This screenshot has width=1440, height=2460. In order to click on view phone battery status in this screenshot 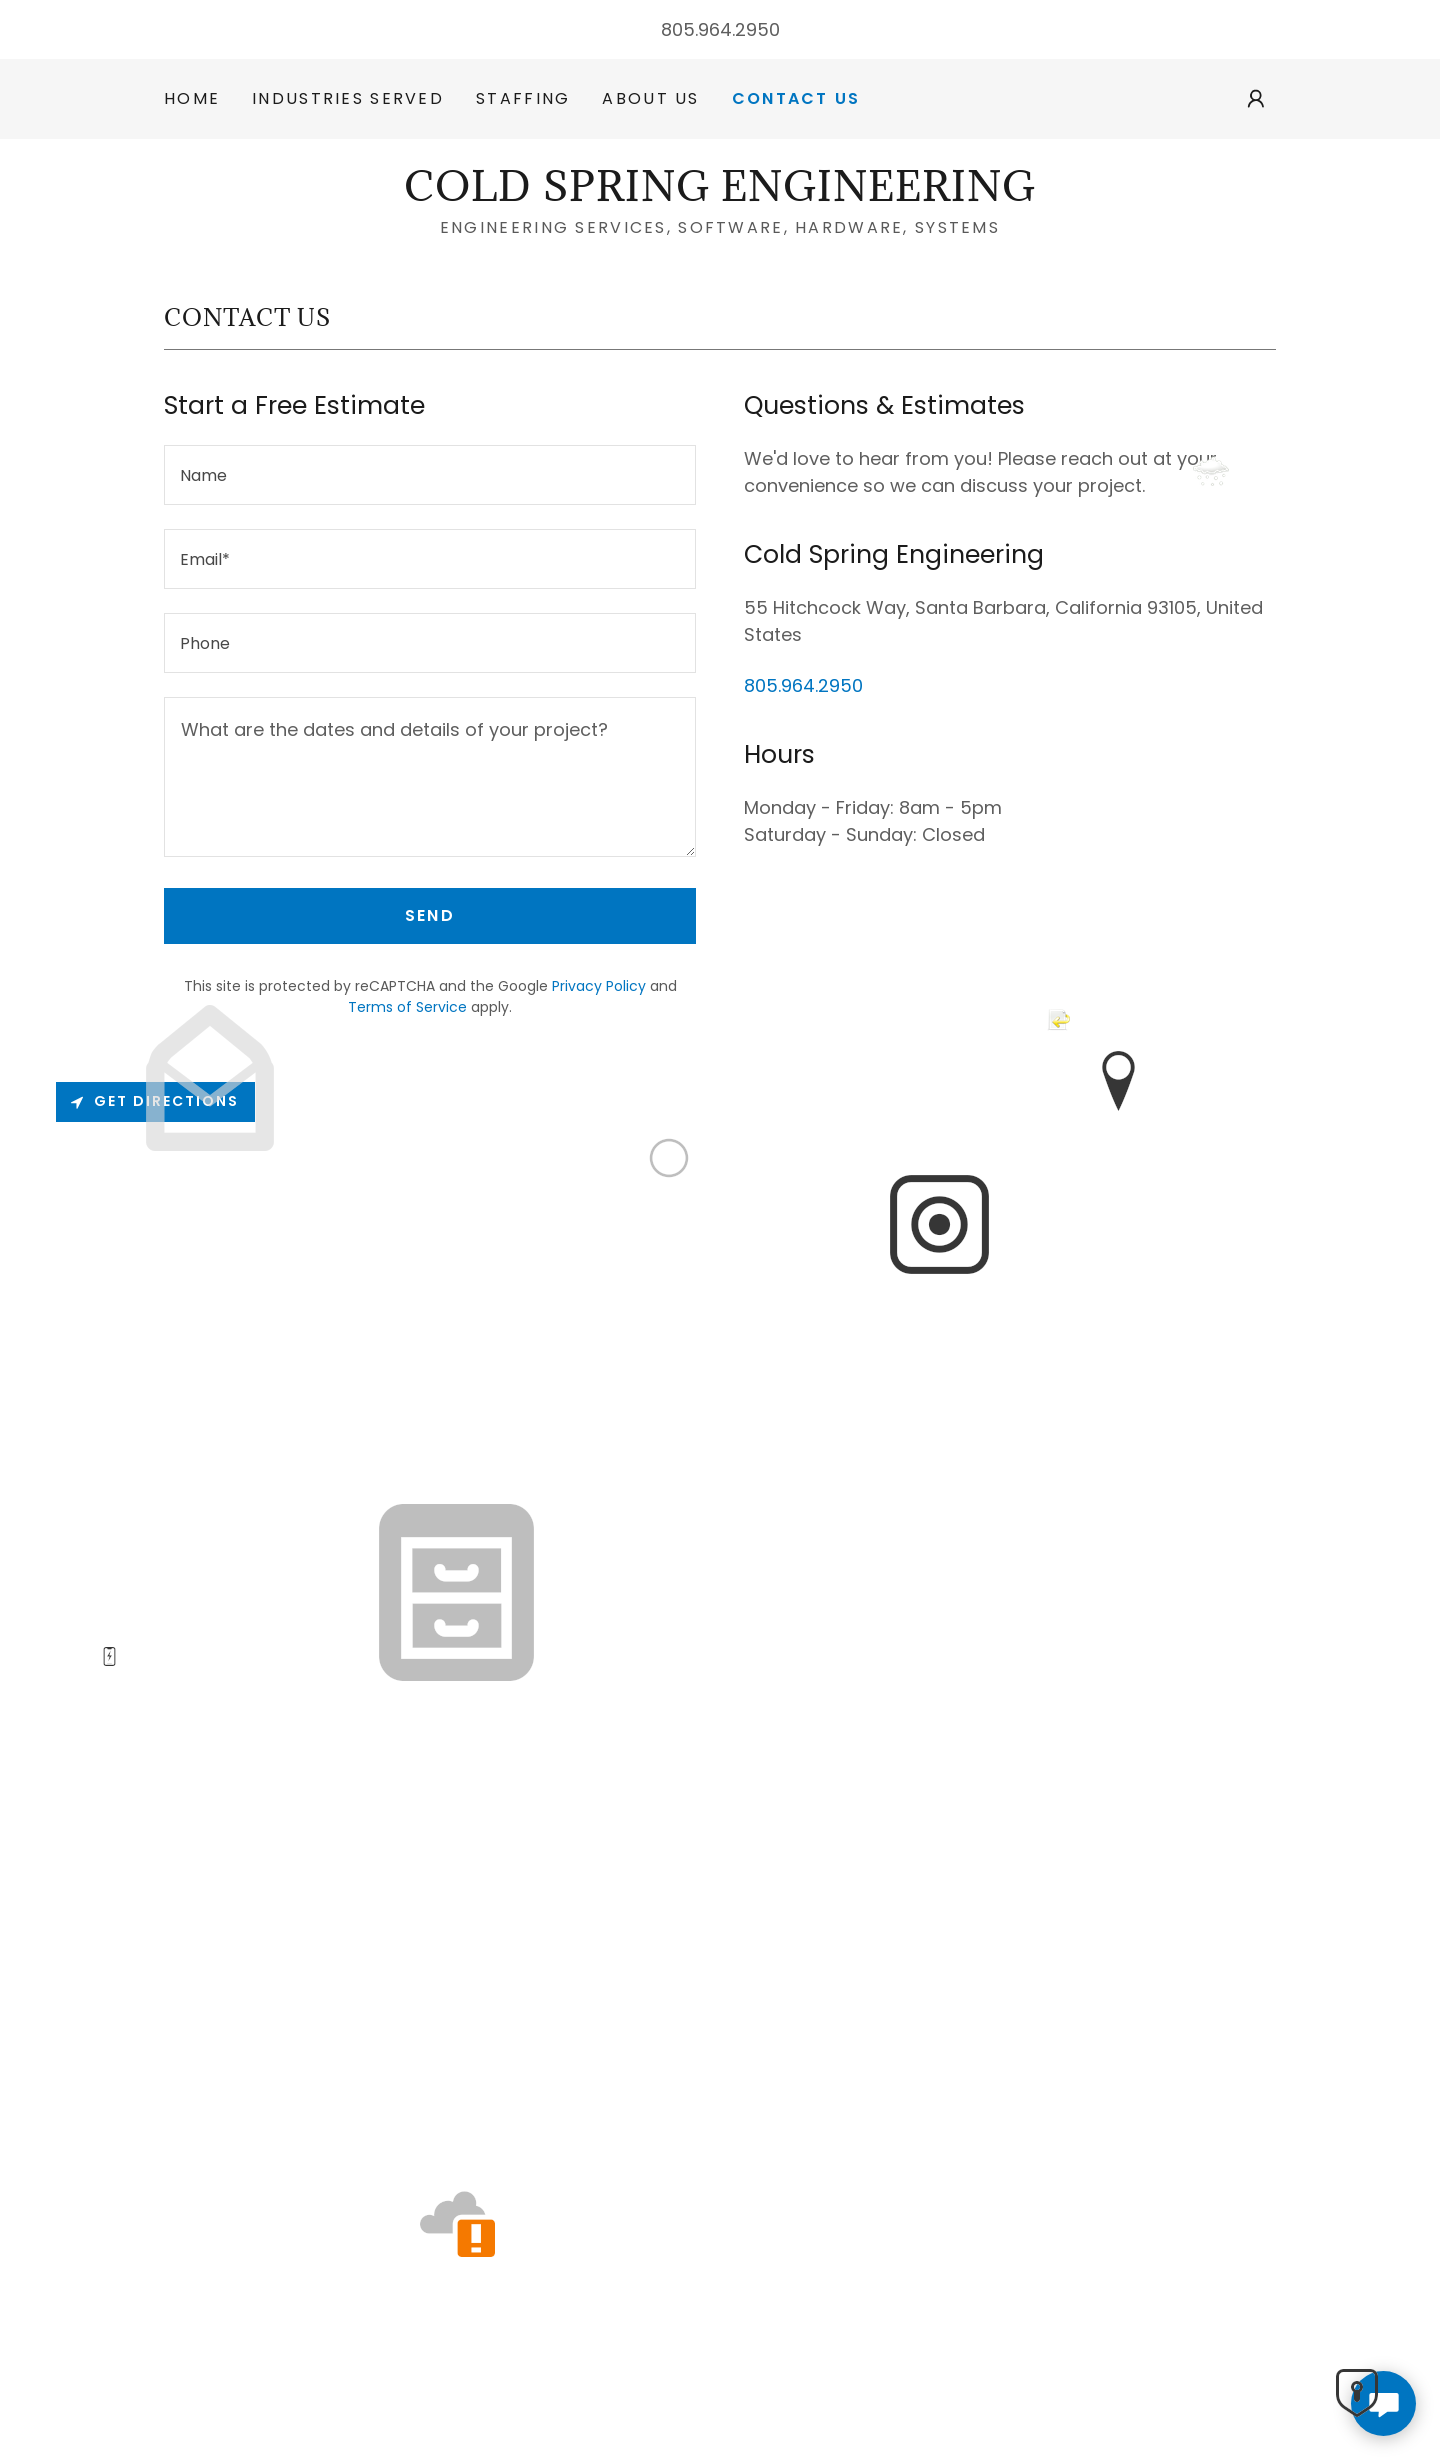, I will do `click(109, 1656)`.